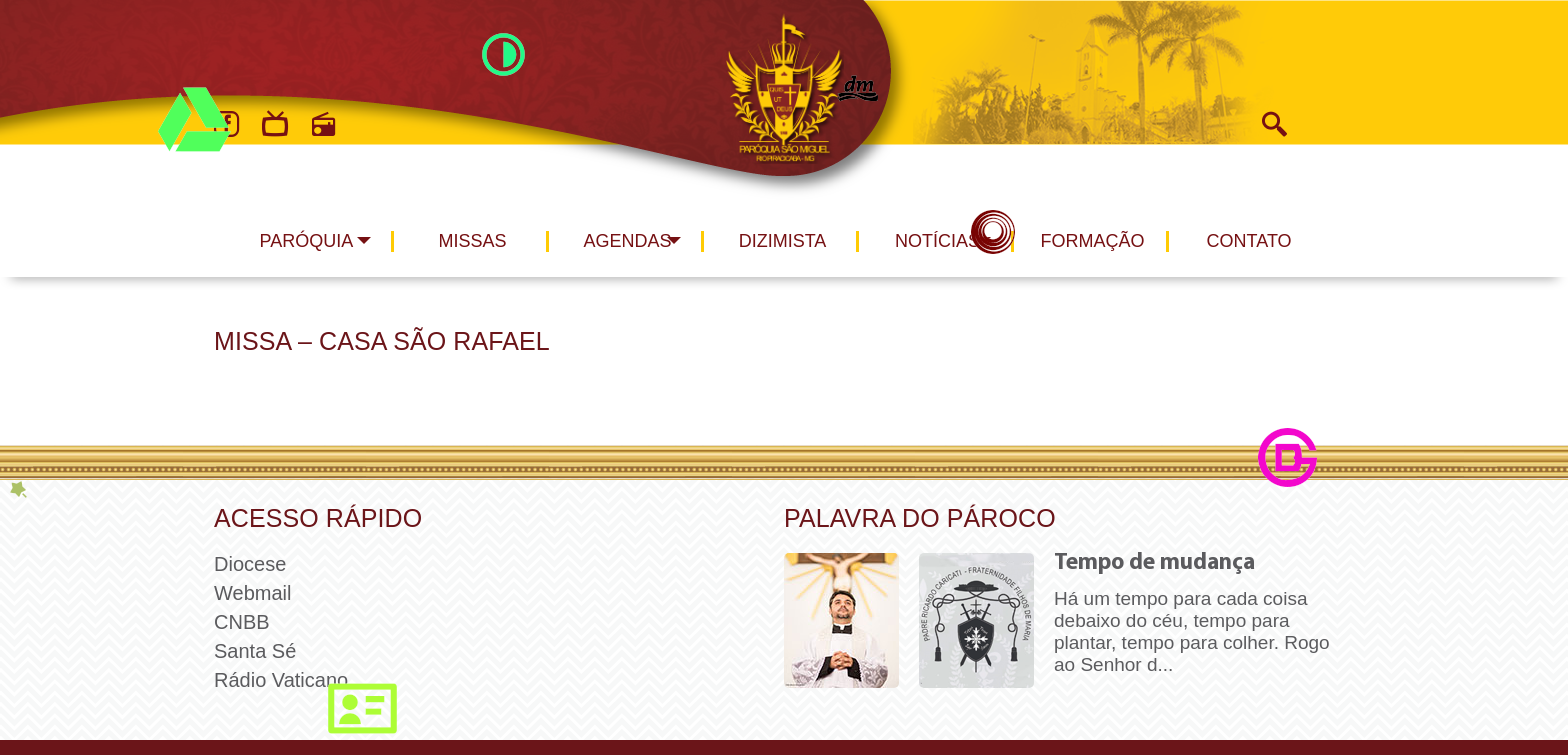 The image size is (1568, 755). I want to click on adjust display contrast settings, so click(503, 54).